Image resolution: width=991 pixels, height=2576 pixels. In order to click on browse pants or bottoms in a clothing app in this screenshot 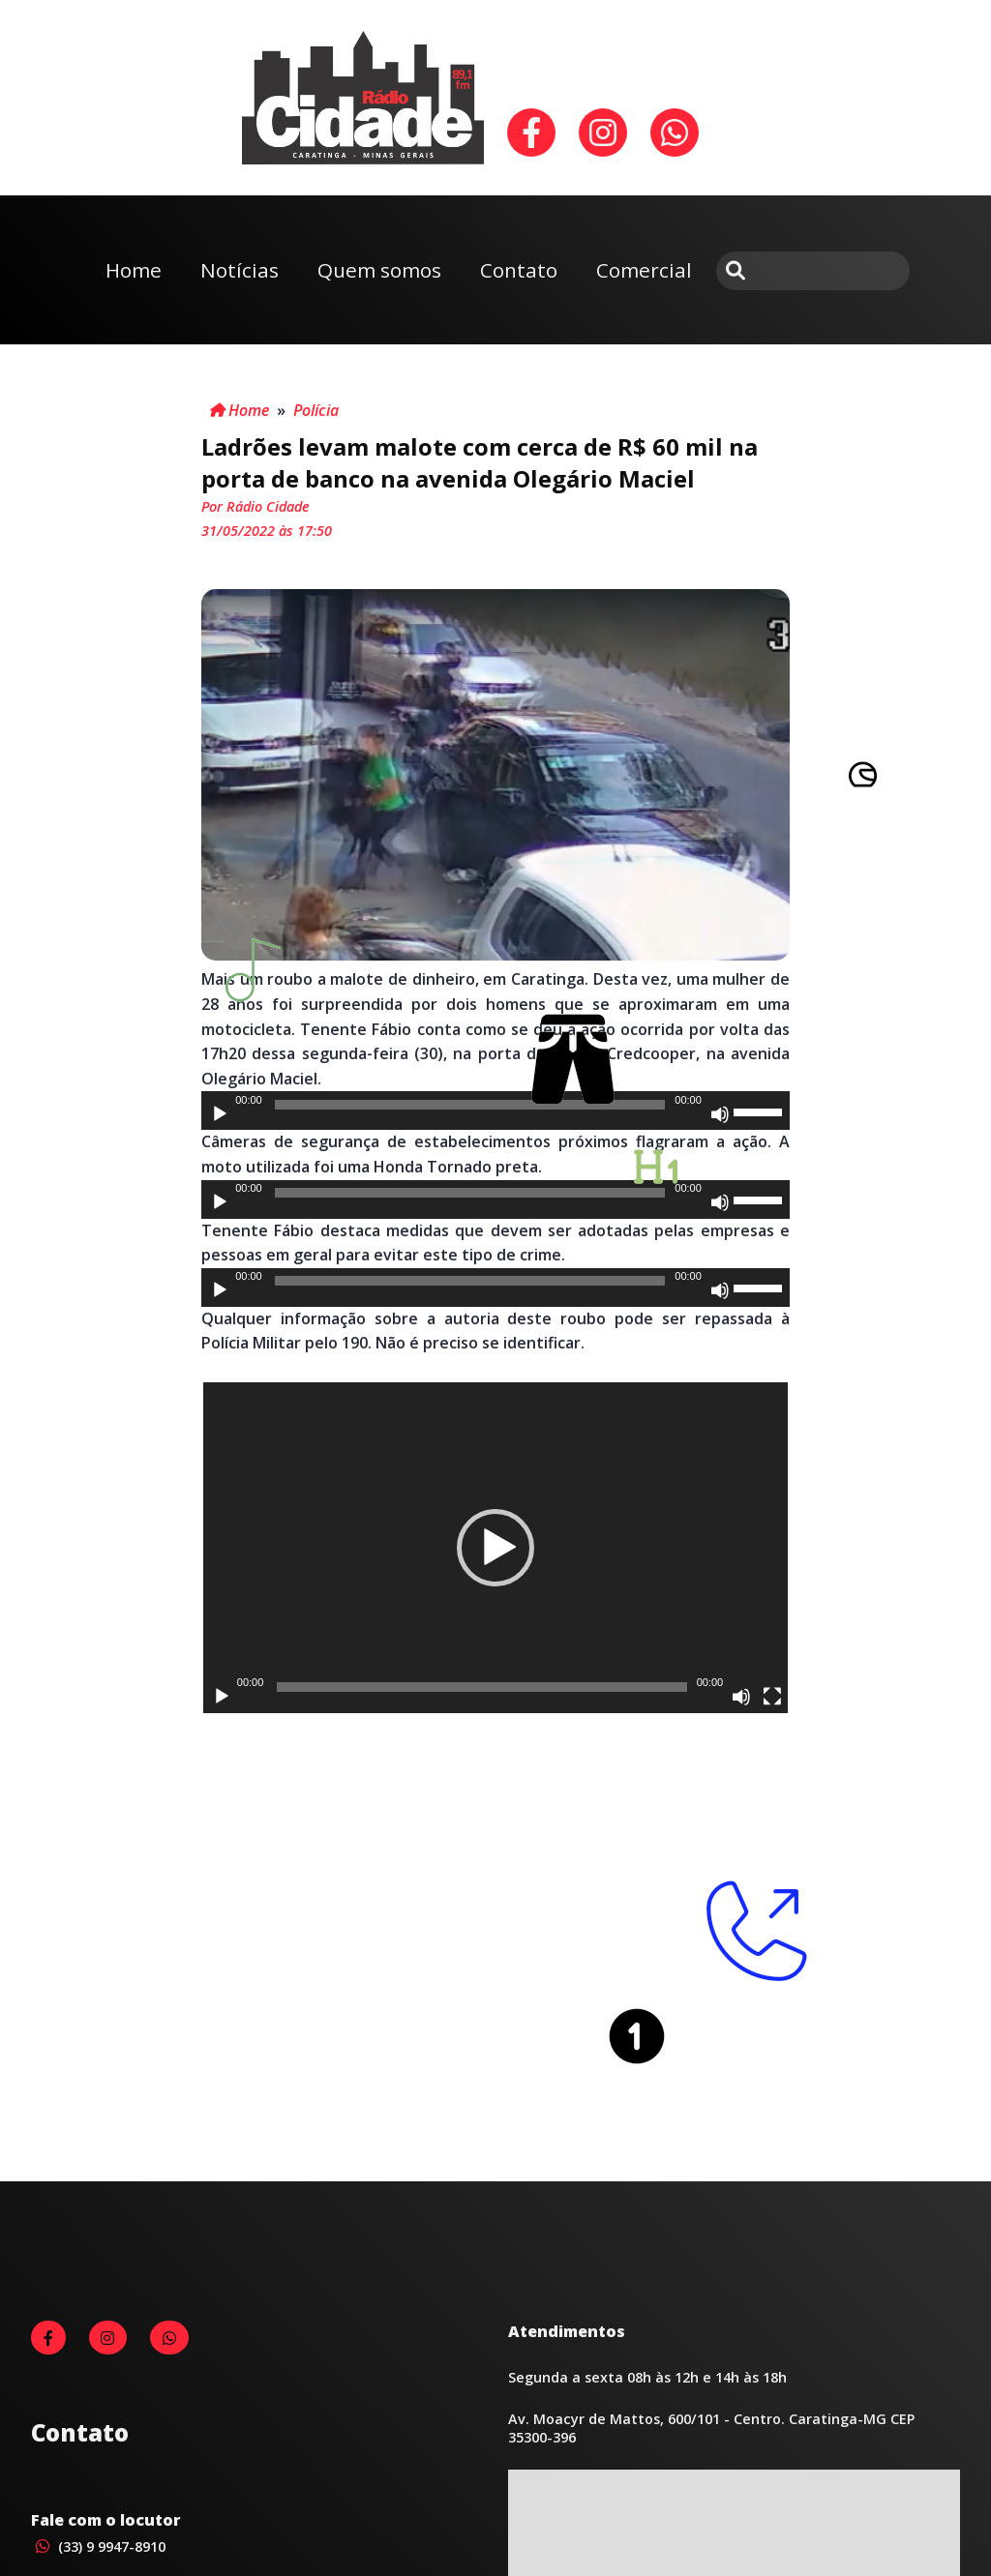, I will do `click(573, 1059)`.